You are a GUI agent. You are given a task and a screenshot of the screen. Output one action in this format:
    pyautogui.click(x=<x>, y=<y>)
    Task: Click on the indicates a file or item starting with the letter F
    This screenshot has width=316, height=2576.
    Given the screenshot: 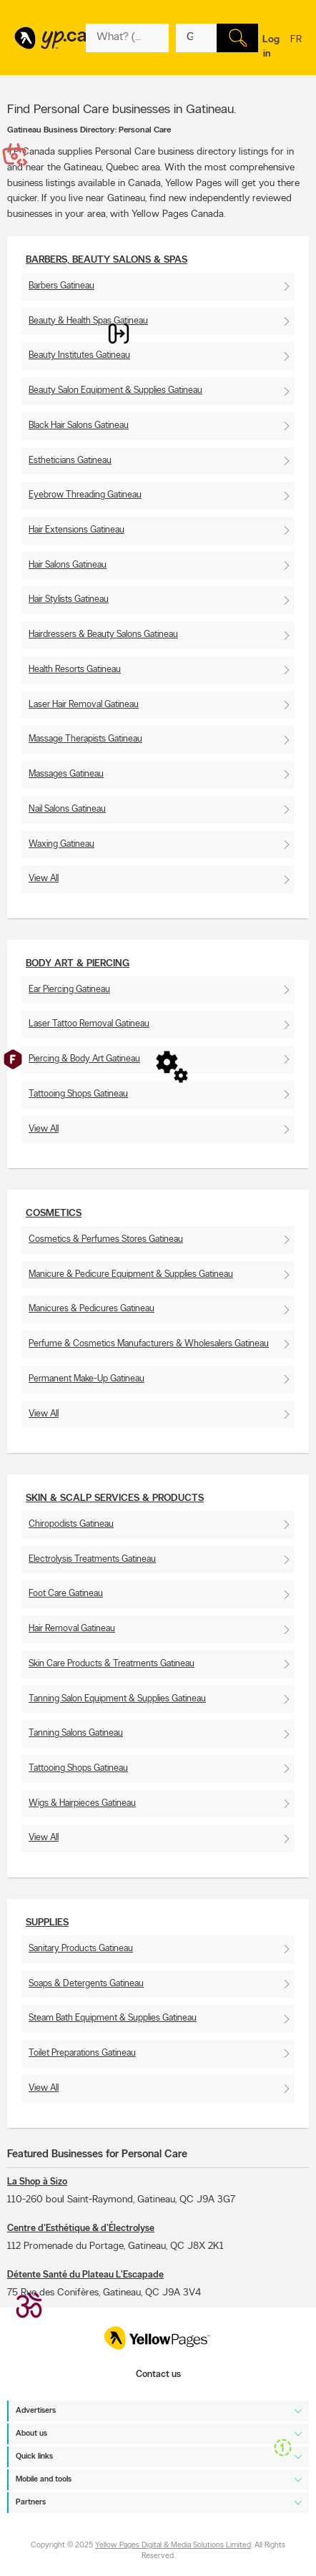 What is the action you would take?
    pyautogui.click(x=13, y=1059)
    